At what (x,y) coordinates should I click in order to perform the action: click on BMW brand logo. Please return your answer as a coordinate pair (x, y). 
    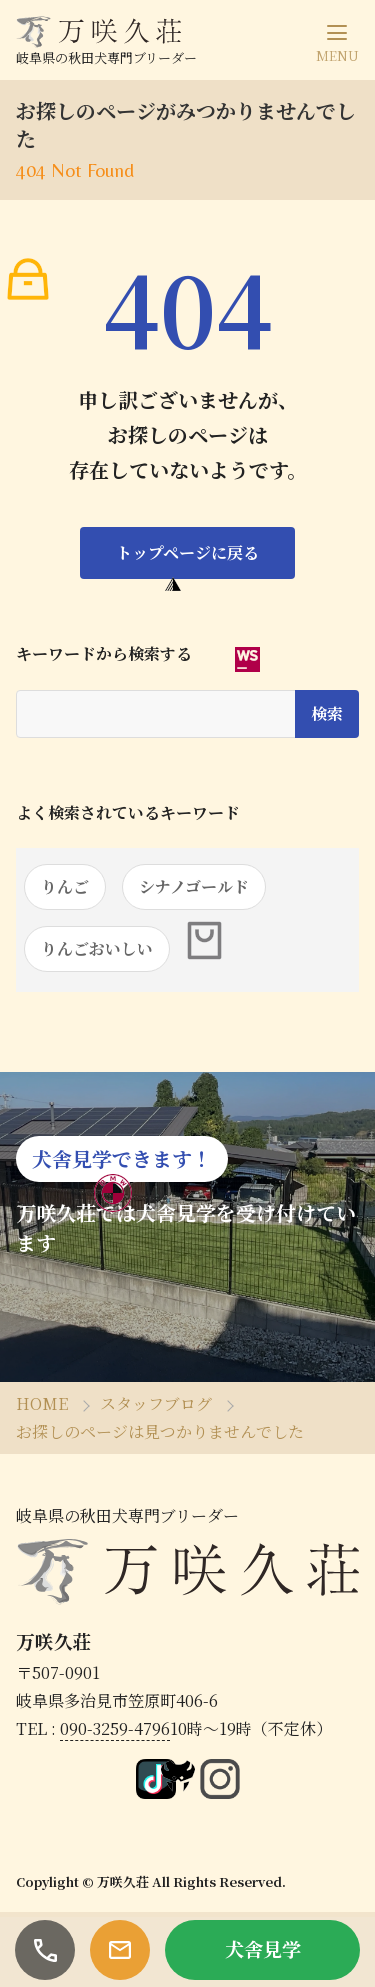
    Looking at the image, I should click on (113, 1193).